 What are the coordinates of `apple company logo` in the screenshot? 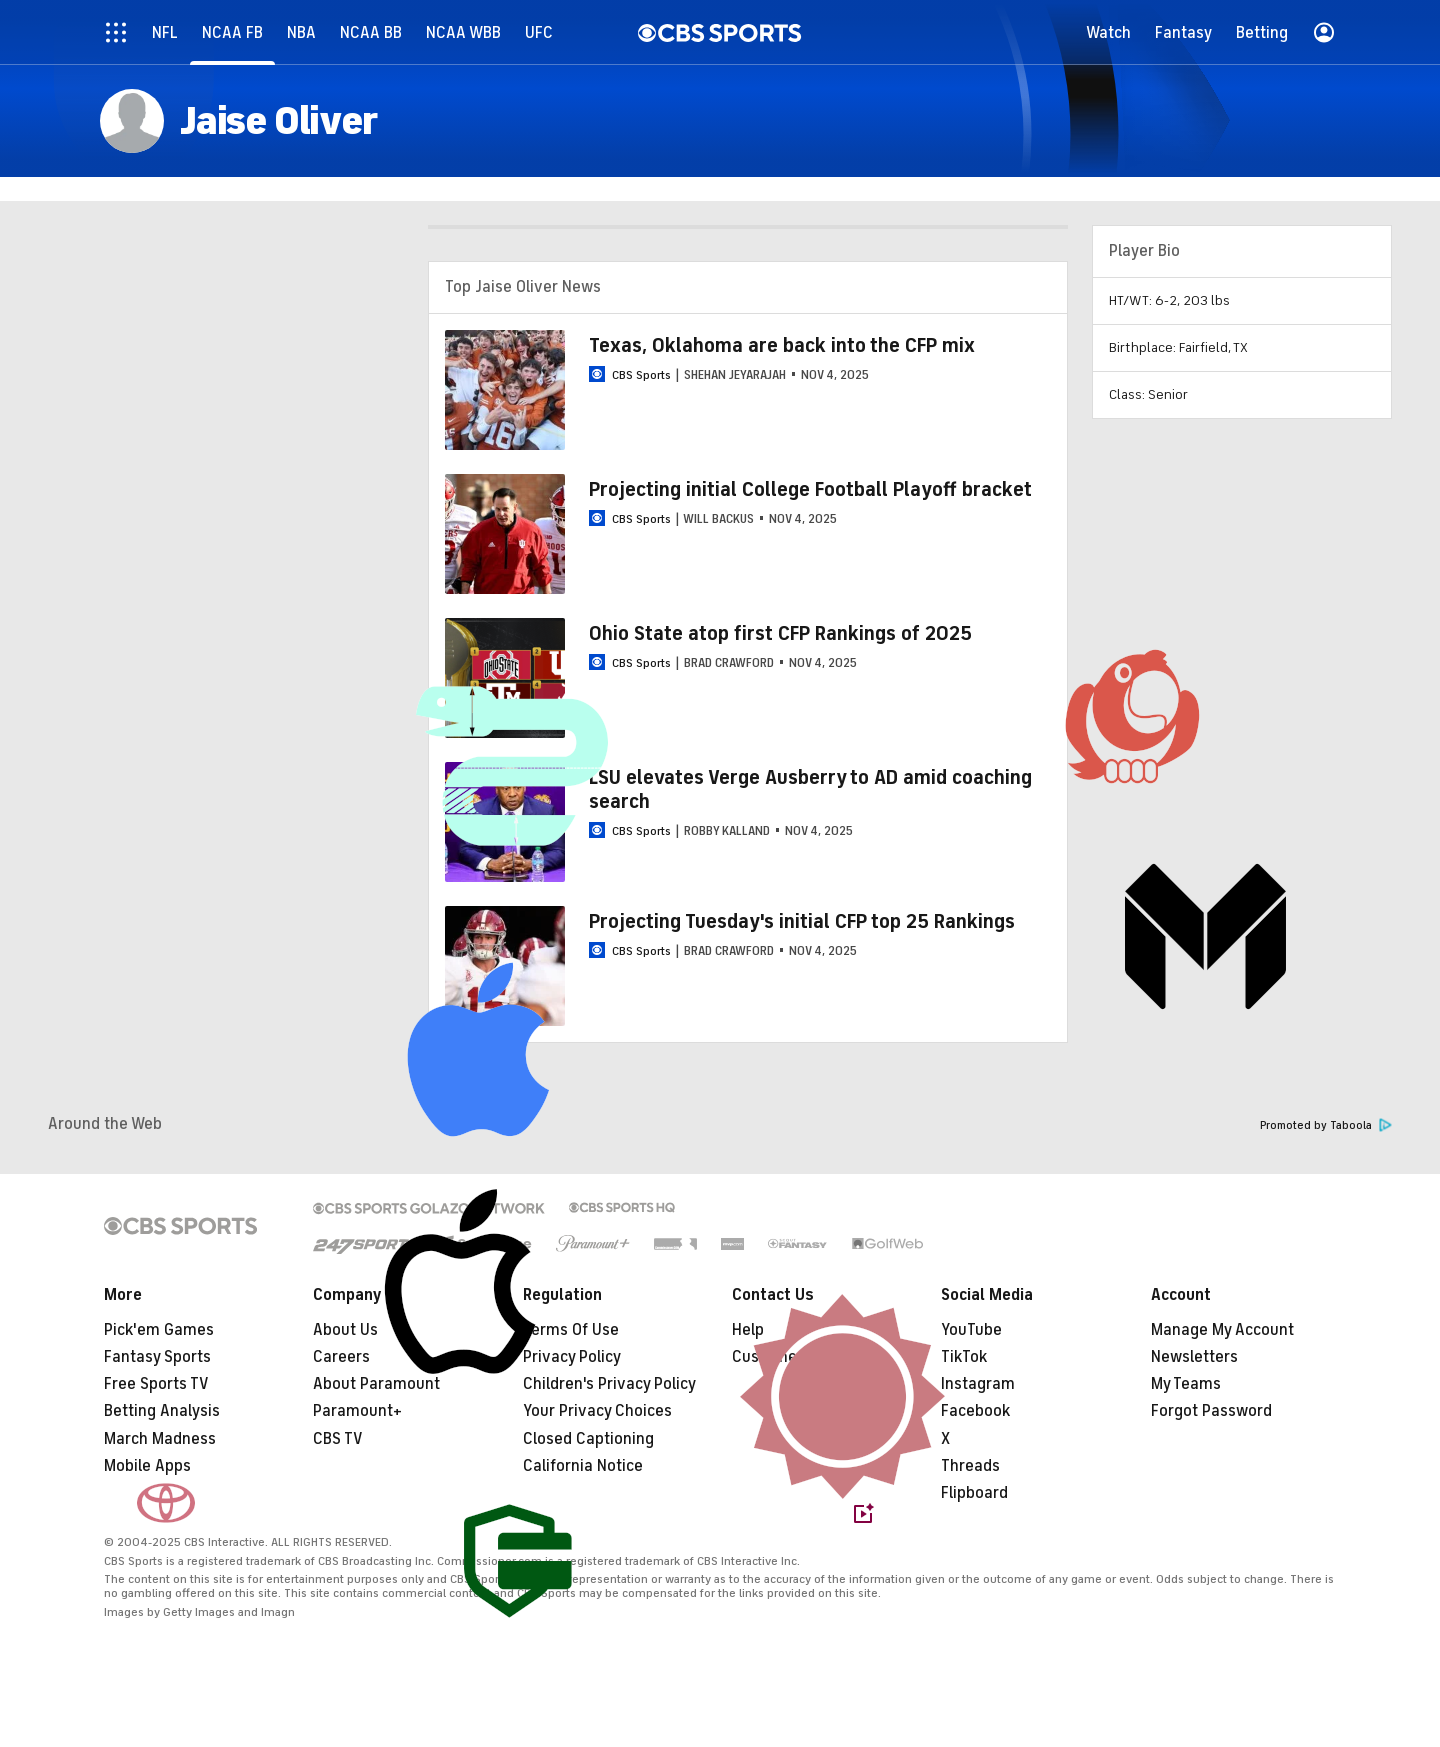 It's located at (464, 1282).